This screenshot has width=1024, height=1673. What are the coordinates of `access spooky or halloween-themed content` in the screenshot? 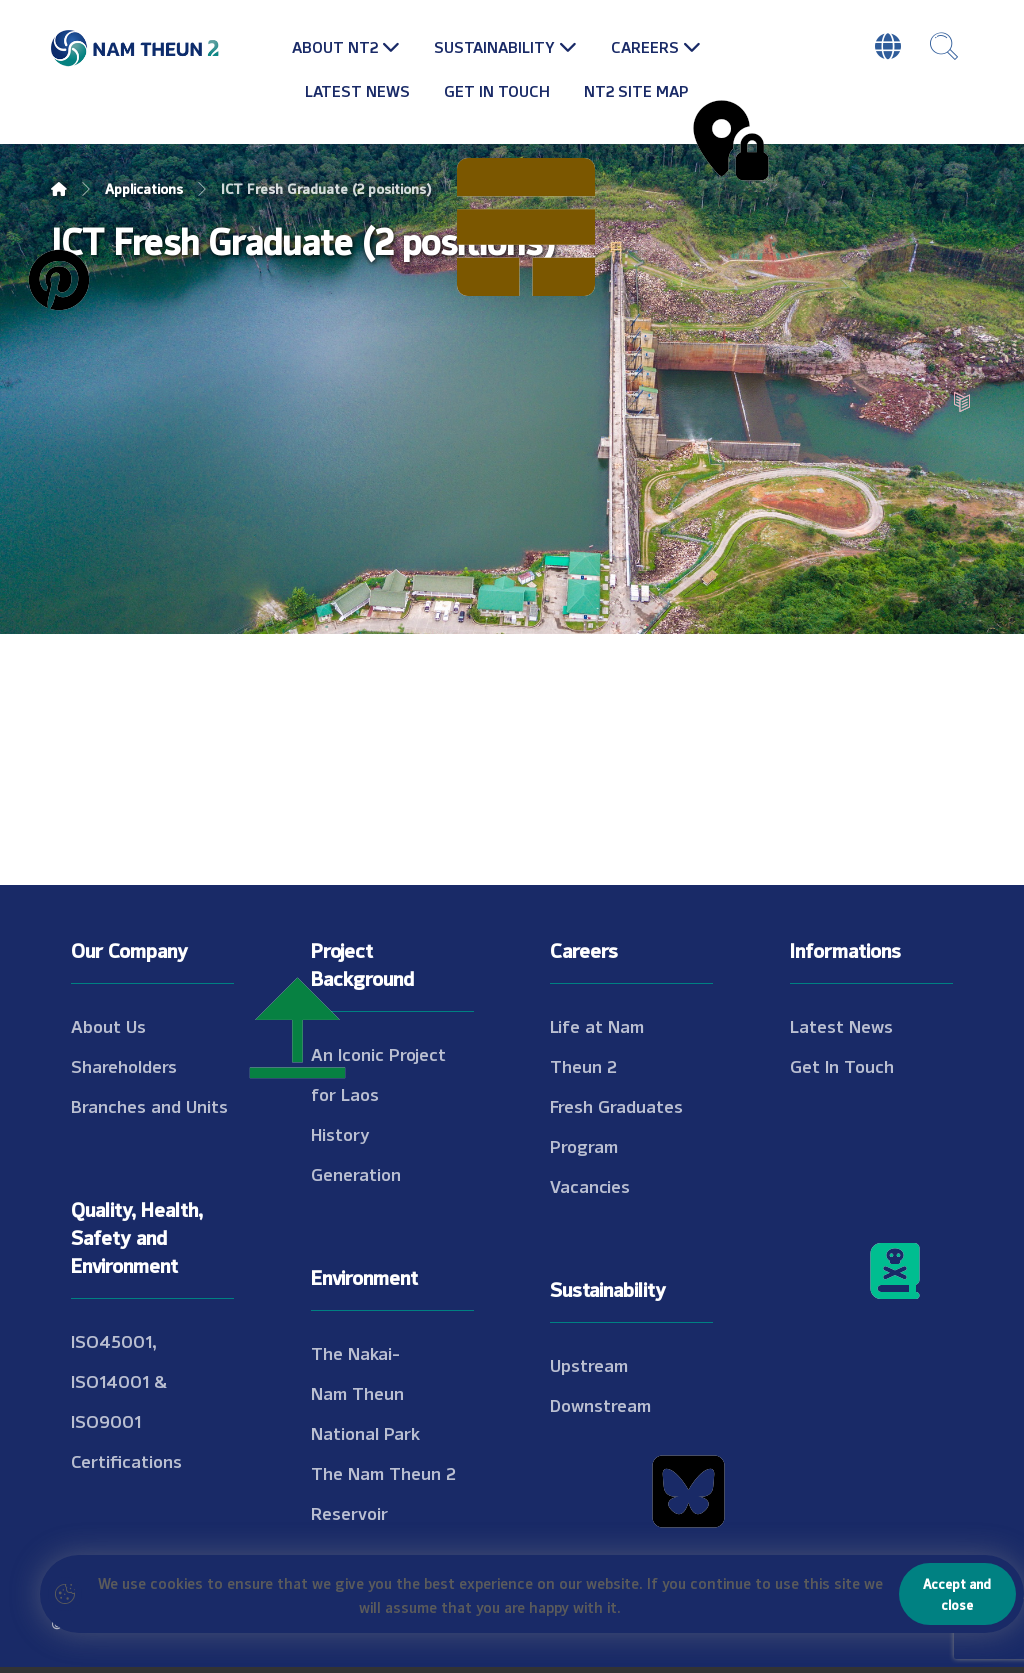 It's located at (895, 1271).